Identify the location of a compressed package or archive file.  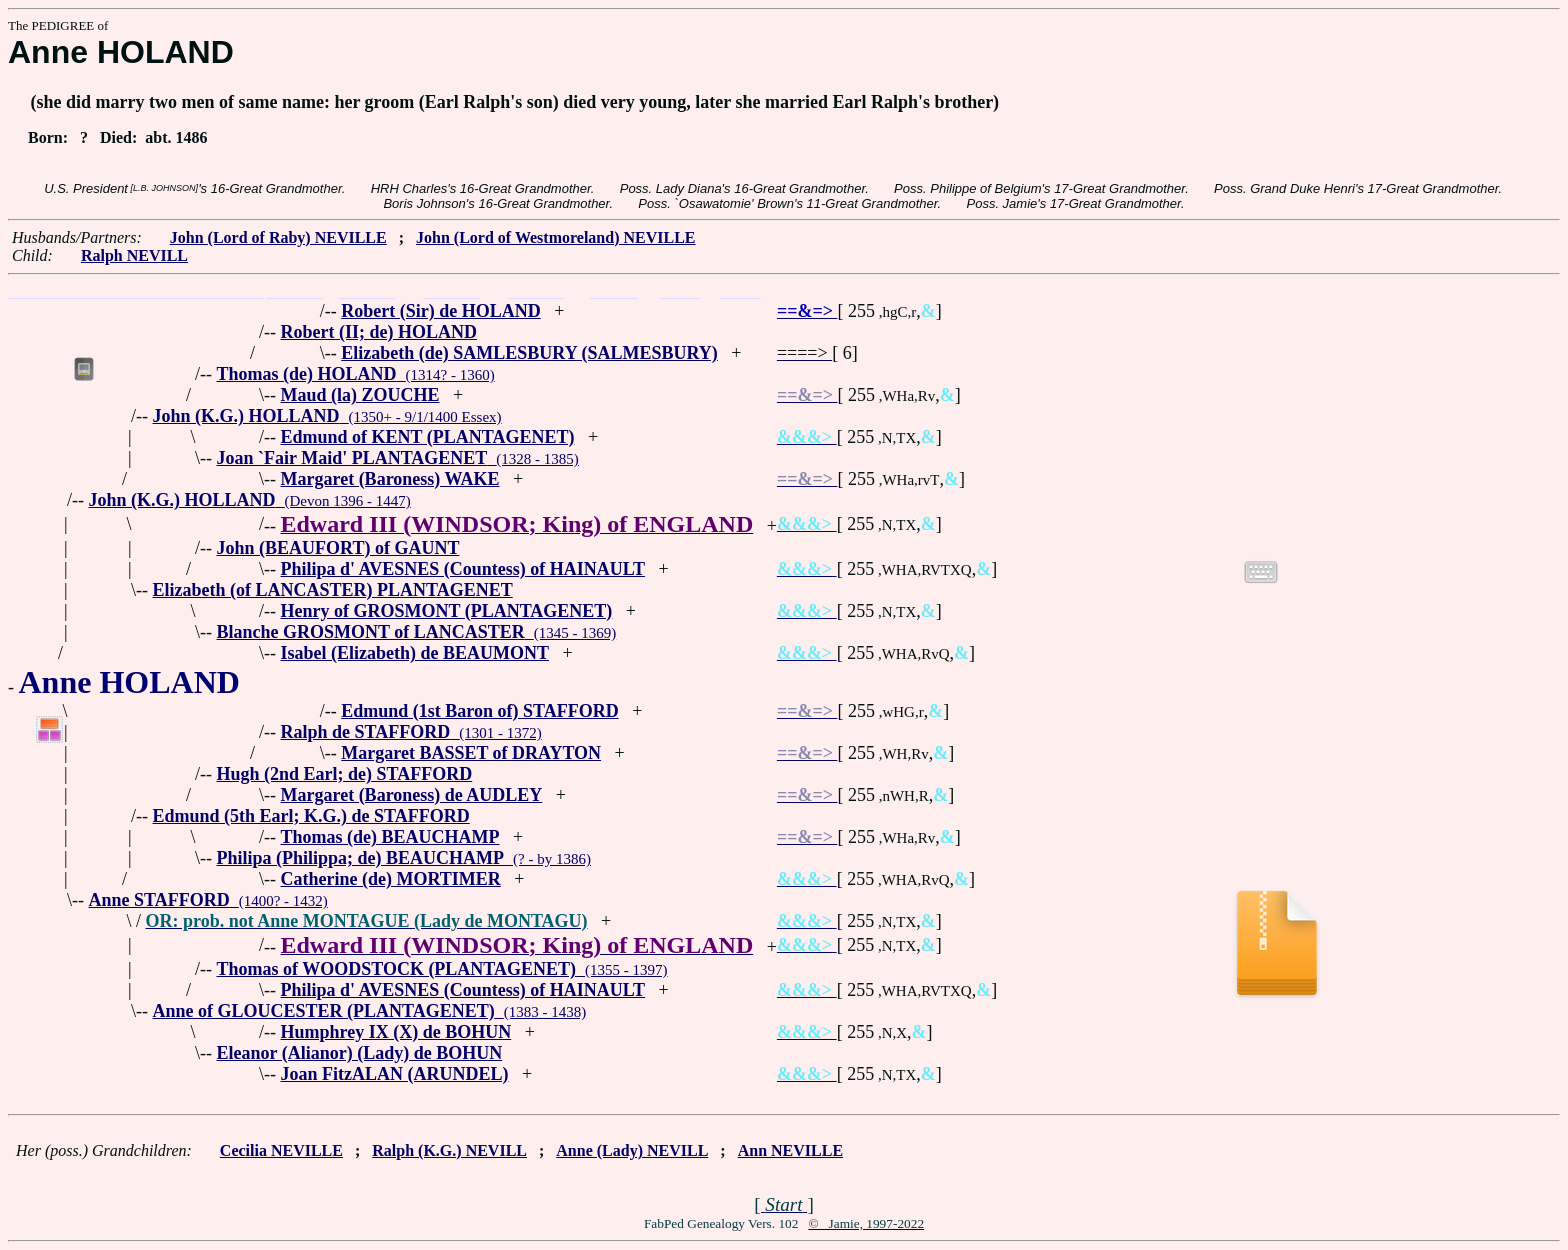
(1277, 945).